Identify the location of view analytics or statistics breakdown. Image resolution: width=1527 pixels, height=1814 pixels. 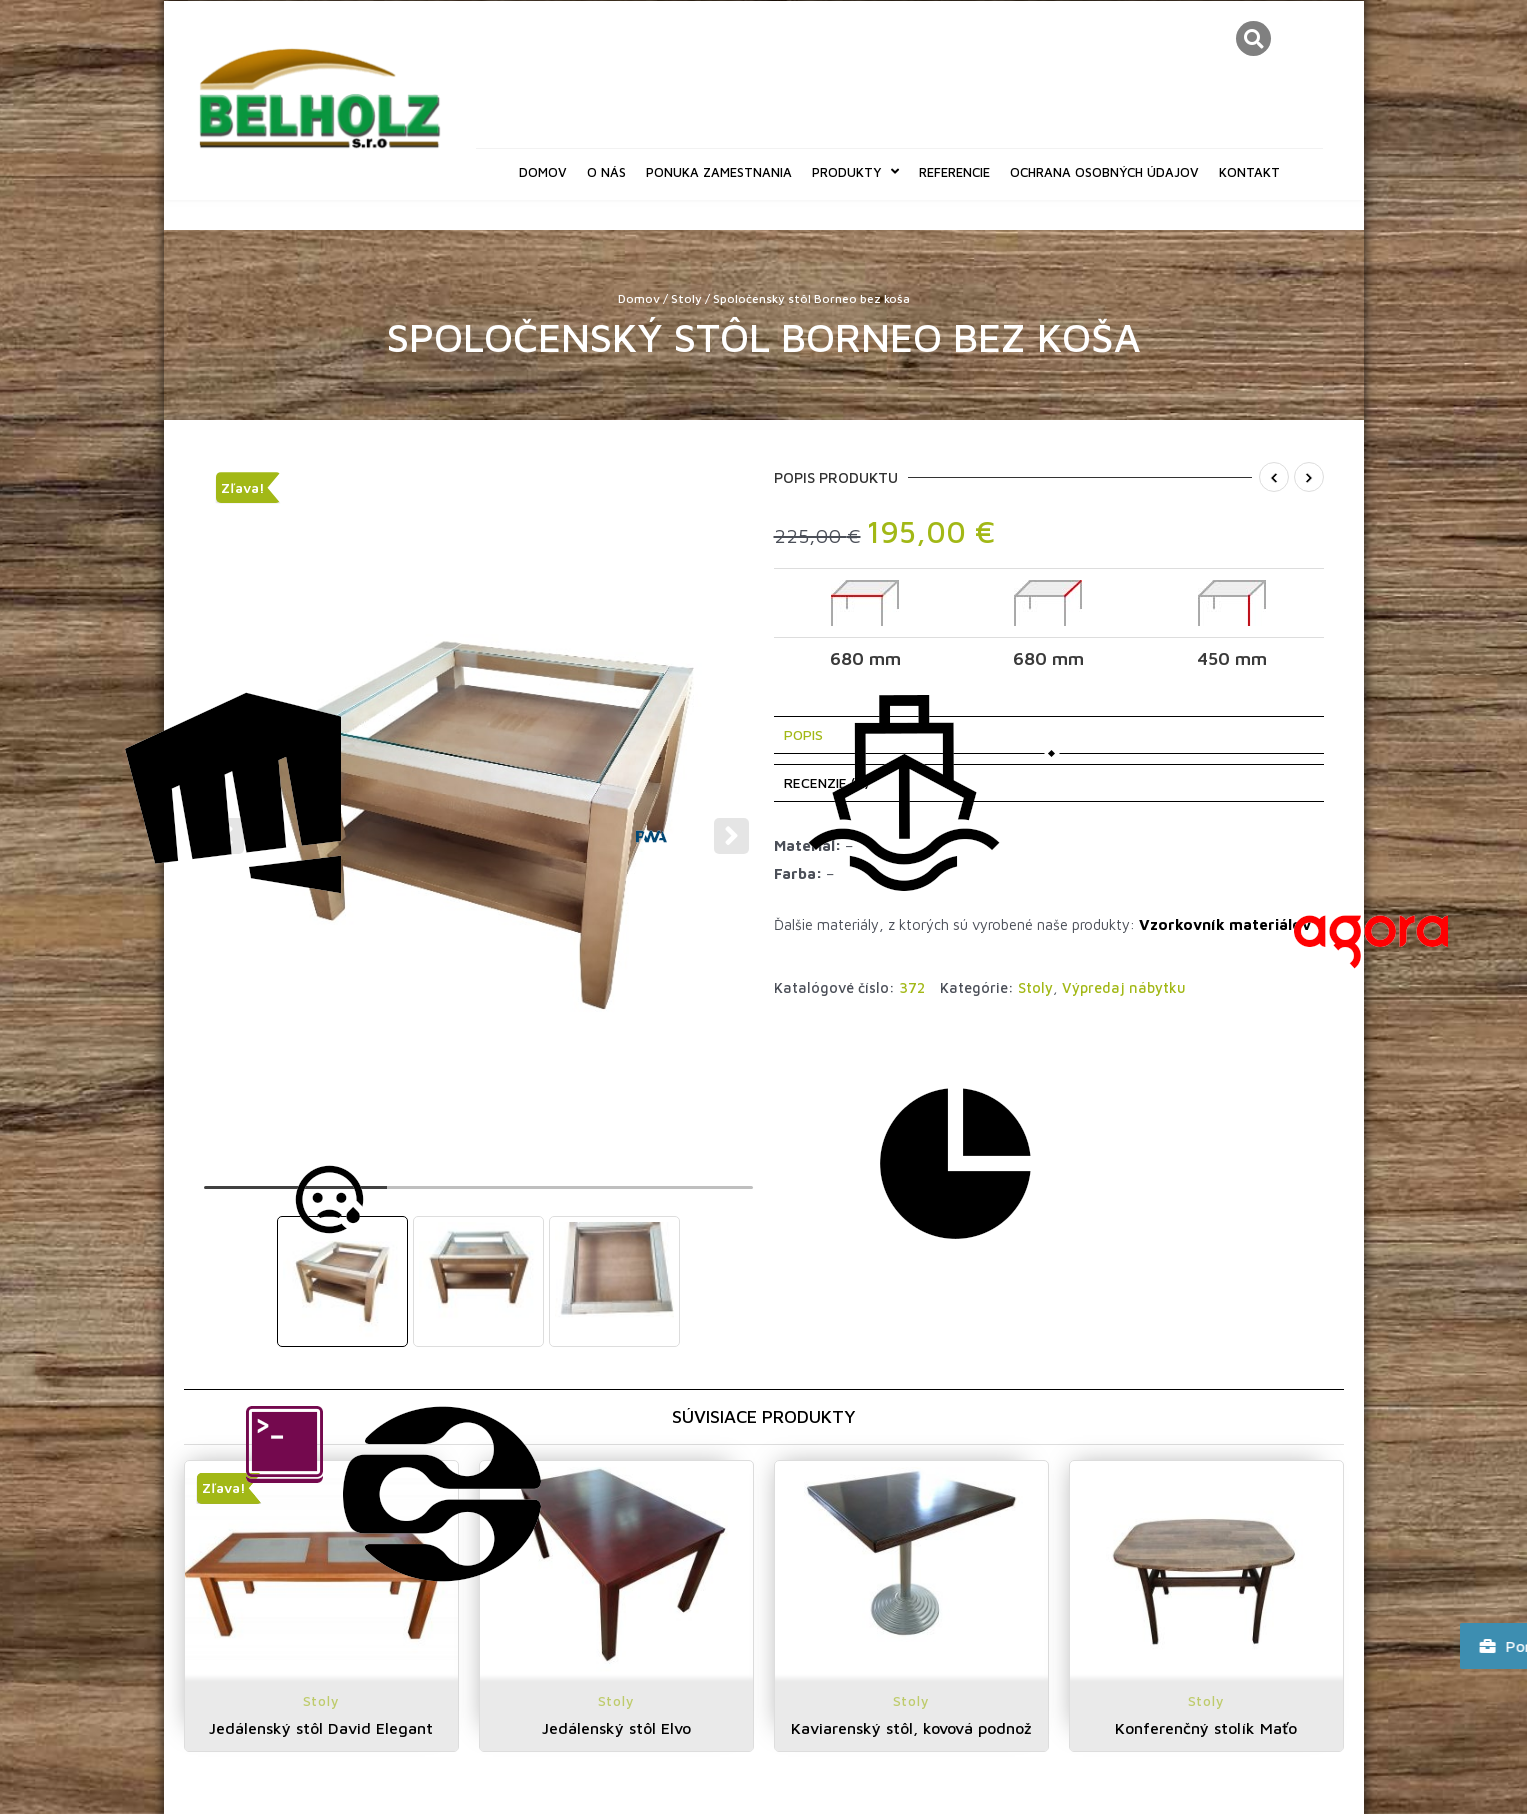
(955, 1163).